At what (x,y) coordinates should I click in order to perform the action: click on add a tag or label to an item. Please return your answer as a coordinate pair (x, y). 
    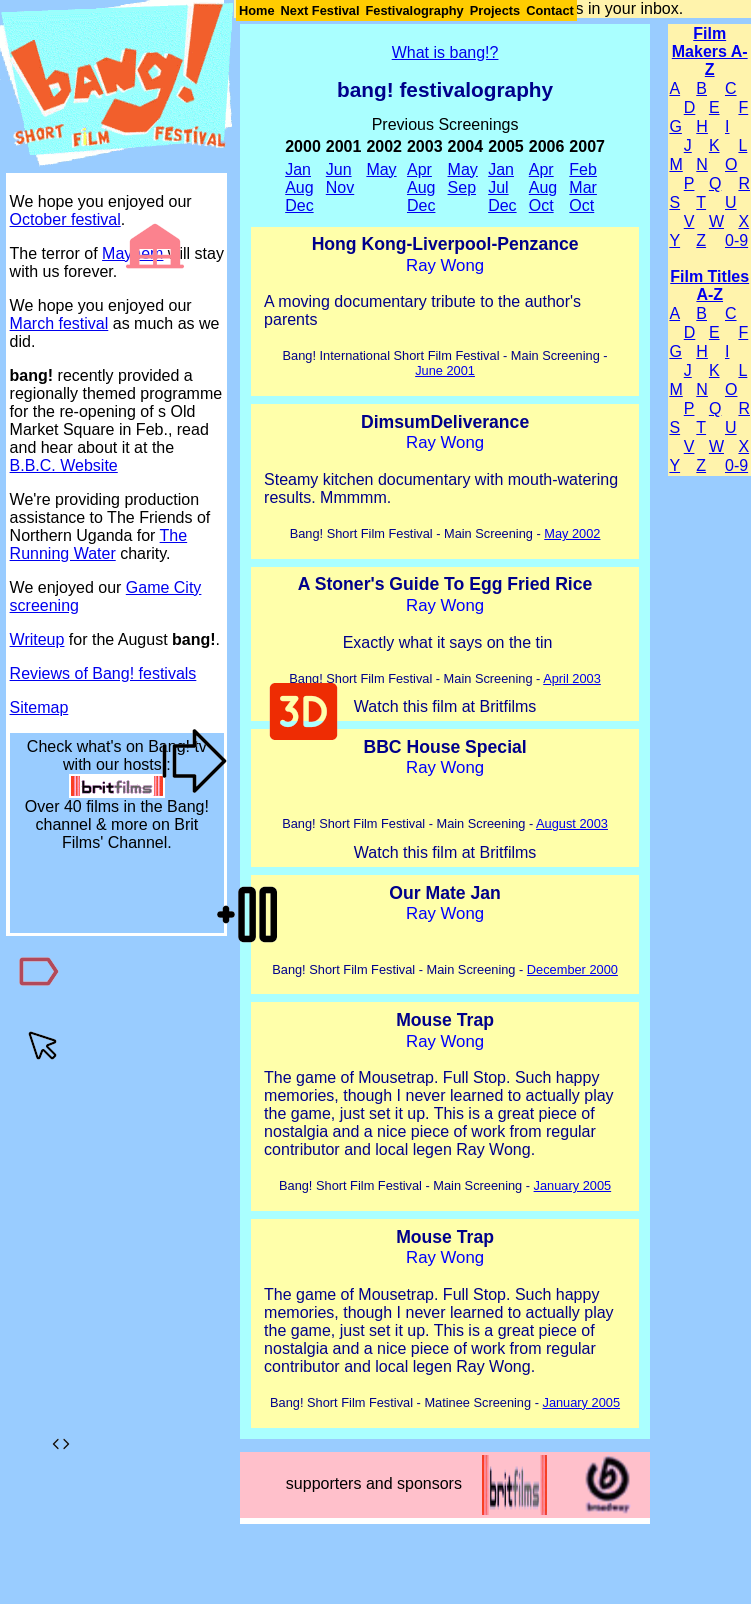
    Looking at the image, I should click on (37, 971).